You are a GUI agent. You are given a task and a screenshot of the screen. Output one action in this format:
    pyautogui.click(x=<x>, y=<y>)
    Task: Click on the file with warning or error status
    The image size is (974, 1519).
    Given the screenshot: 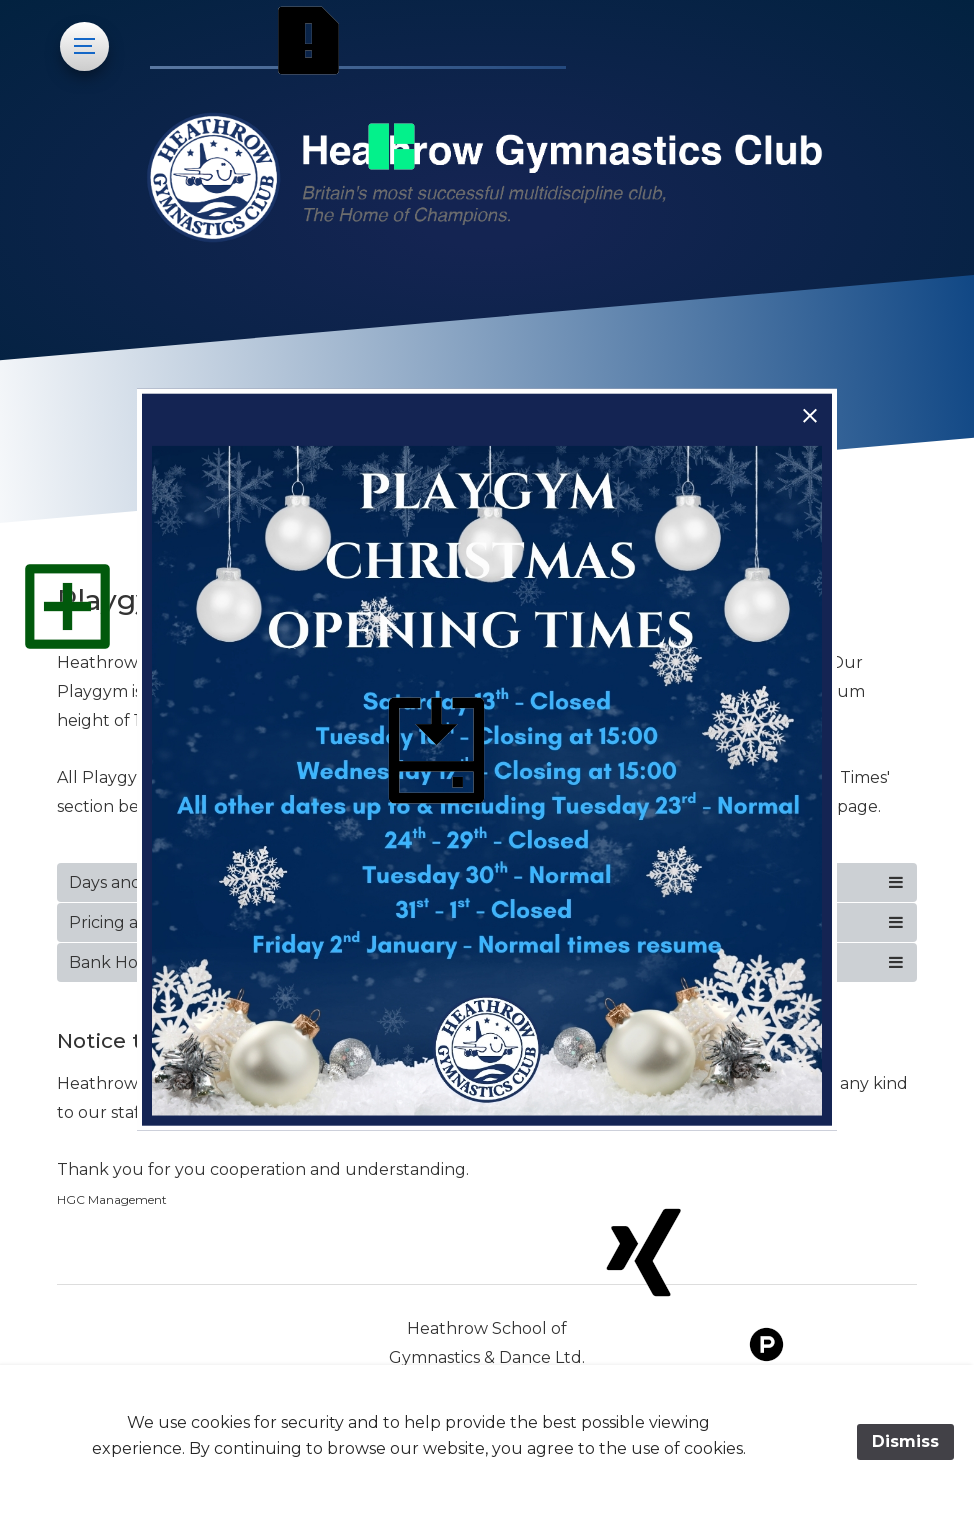 What is the action you would take?
    pyautogui.click(x=308, y=40)
    